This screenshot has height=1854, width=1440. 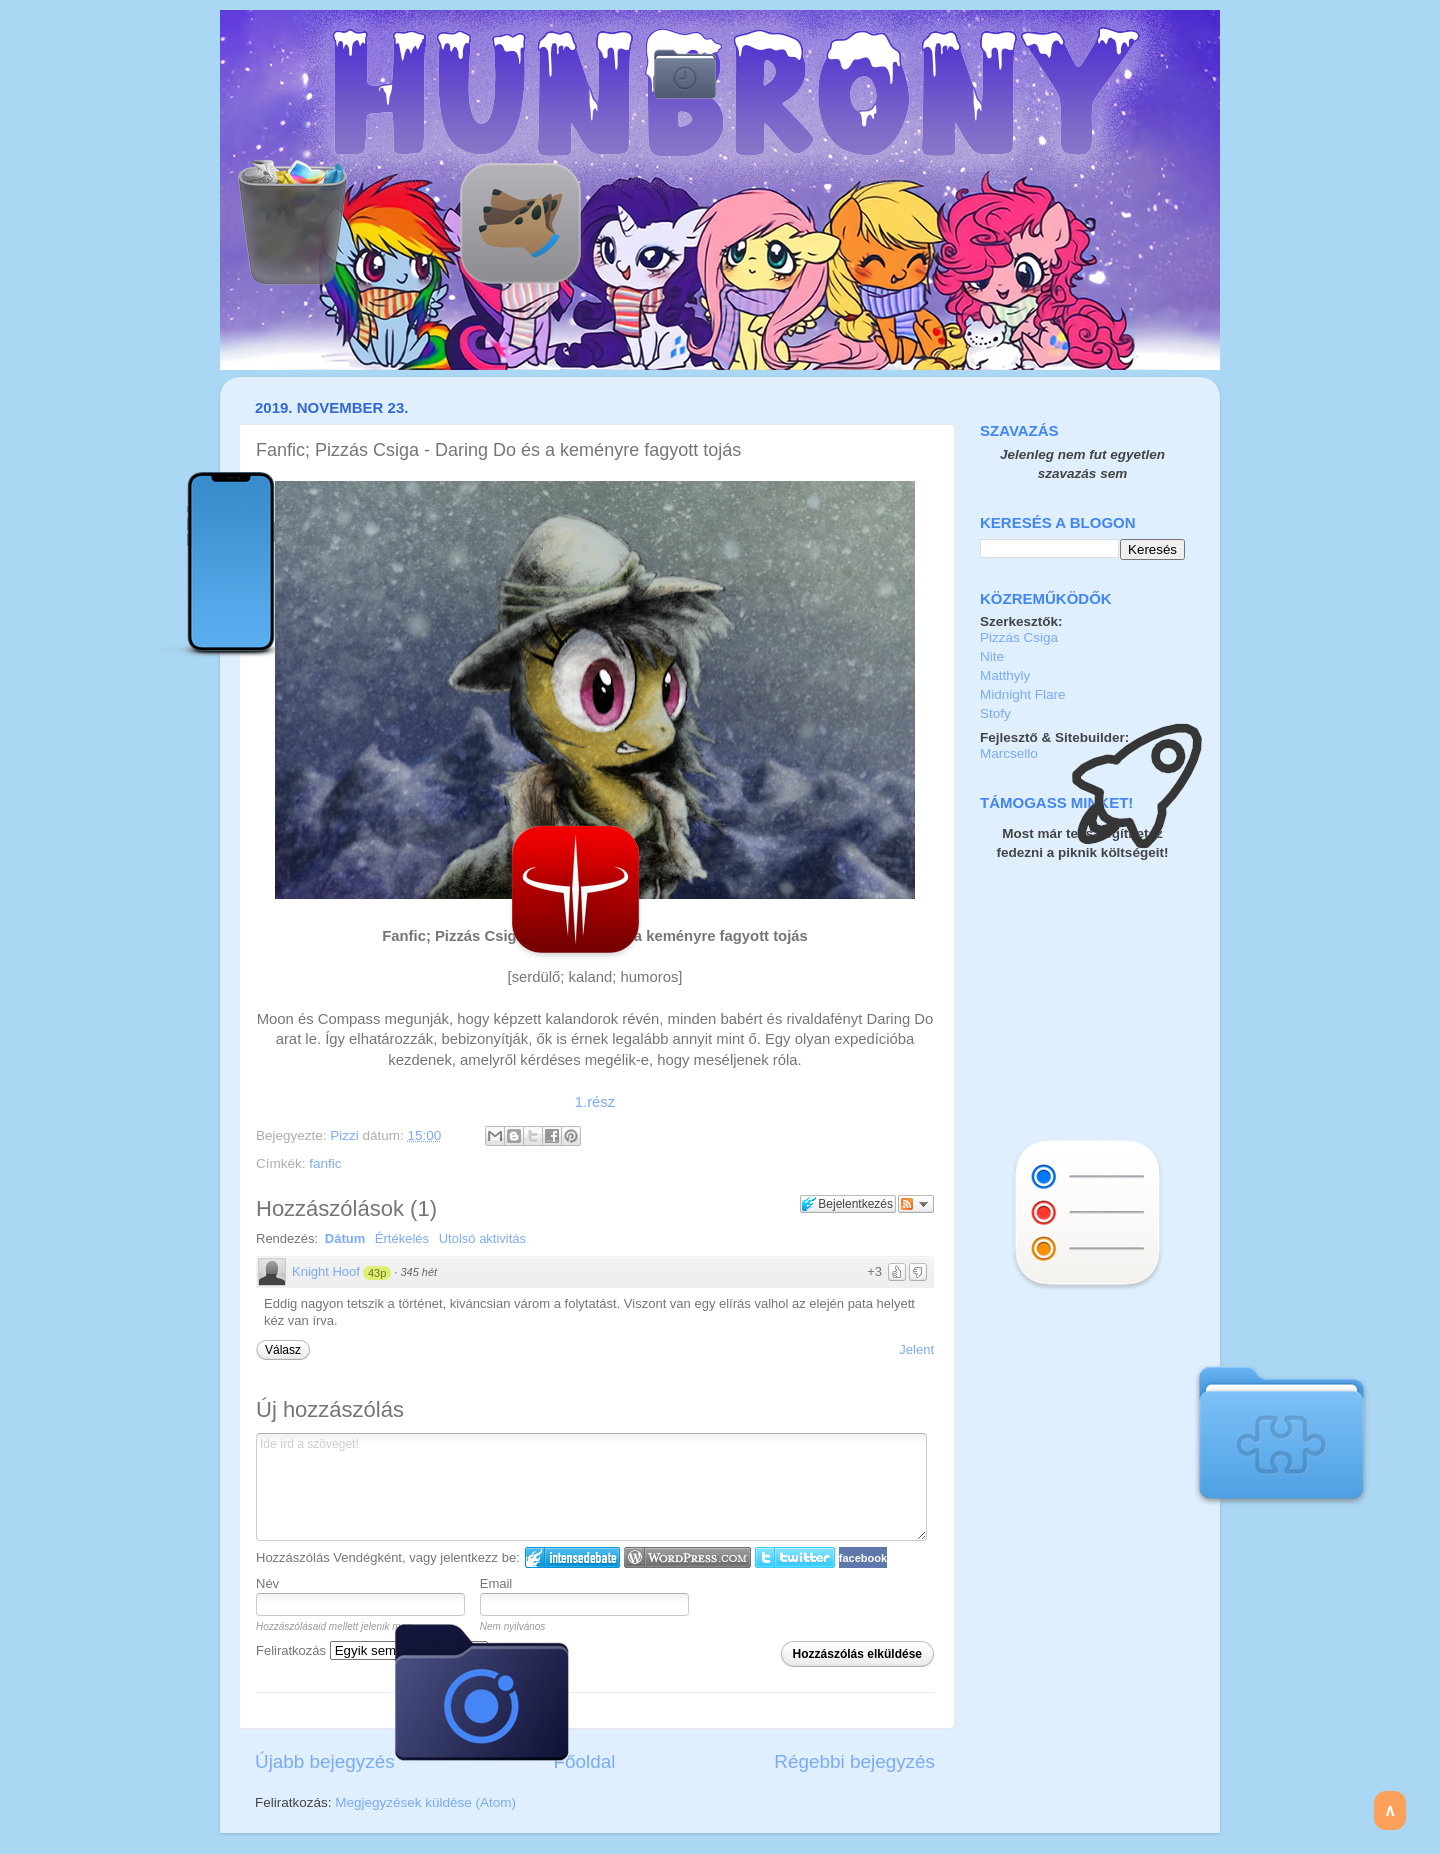 What do you see at coordinates (685, 74) in the screenshot?
I see `access temporary files folder` at bounding box center [685, 74].